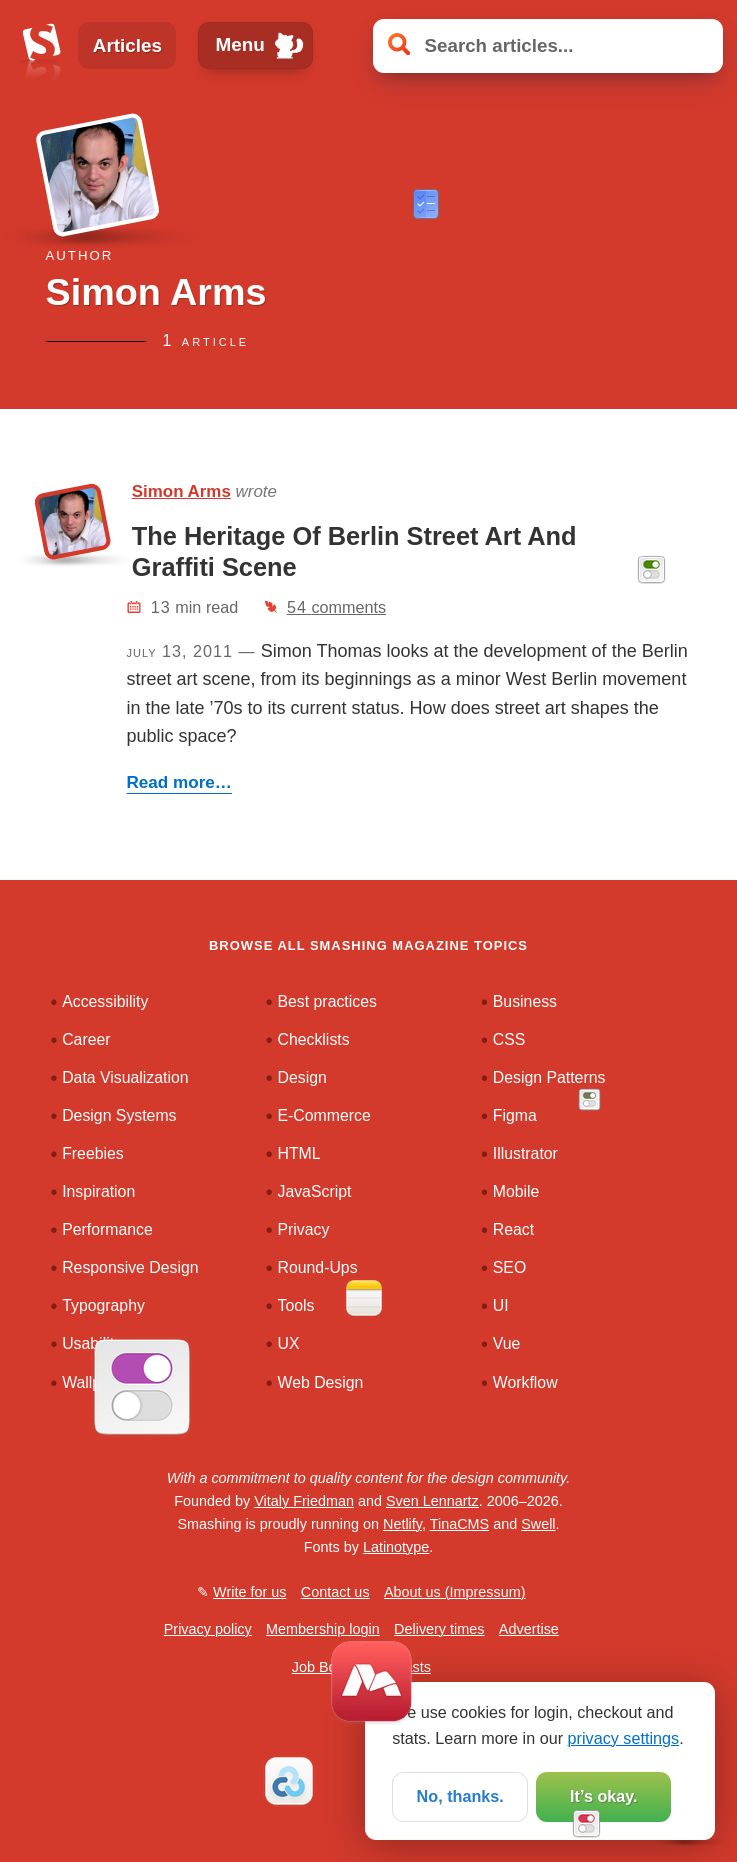  What do you see at coordinates (651, 569) in the screenshot?
I see `open gnome tweaks to customize system settings` at bounding box center [651, 569].